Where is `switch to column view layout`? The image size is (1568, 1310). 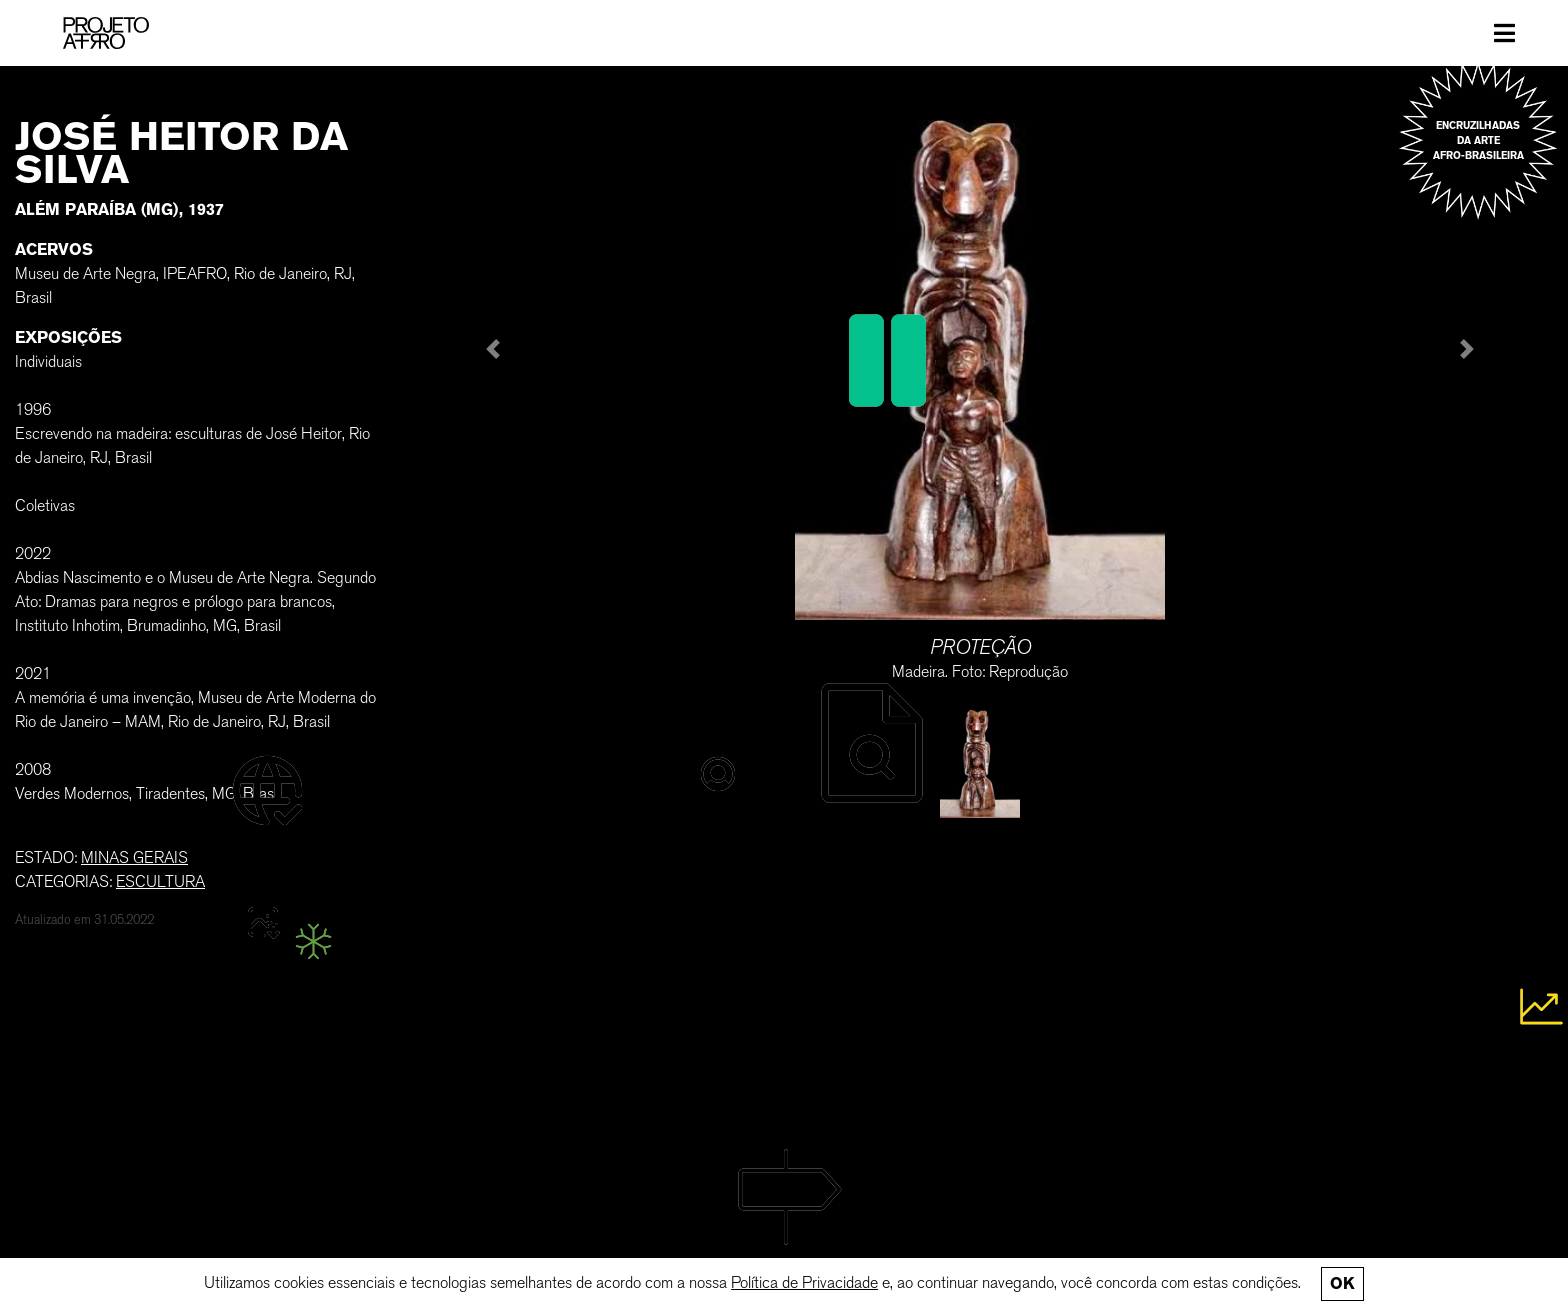
switch to column view layout is located at coordinates (887, 360).